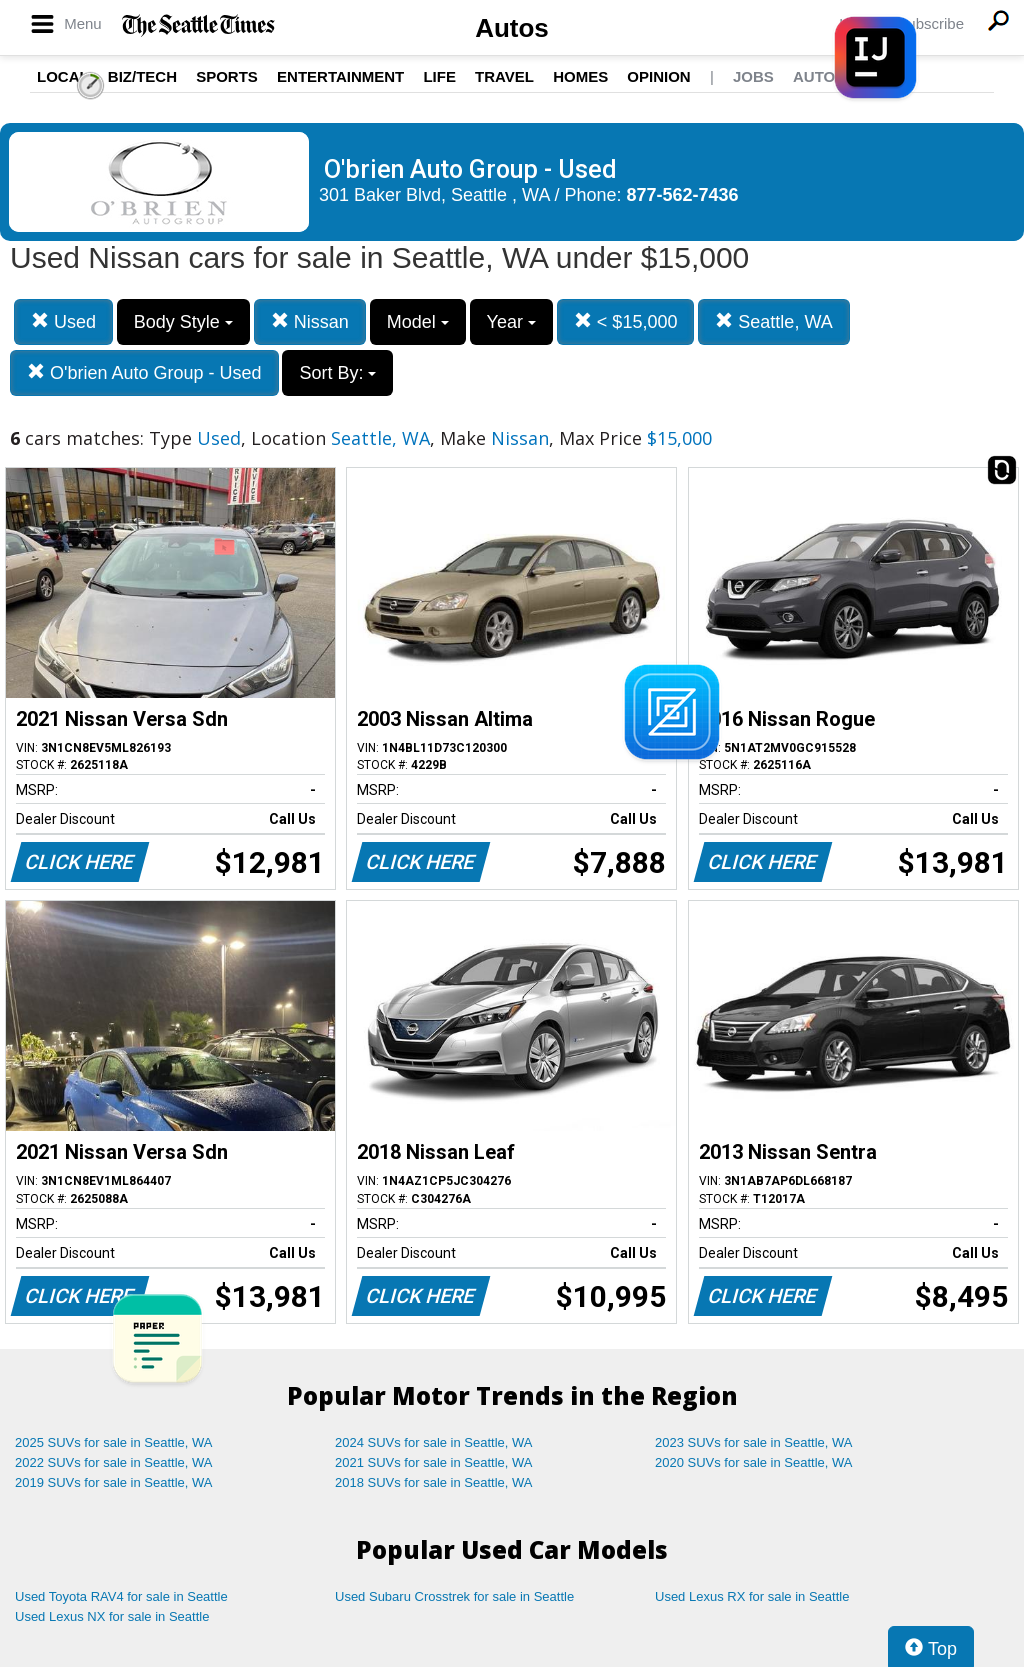 The height and width of the screenshot is (1667, 1024). What do you see at coordinates (672, 712) in the screenshot?
I see `open Zed Preview code editor` at bounding box center [672, 712].